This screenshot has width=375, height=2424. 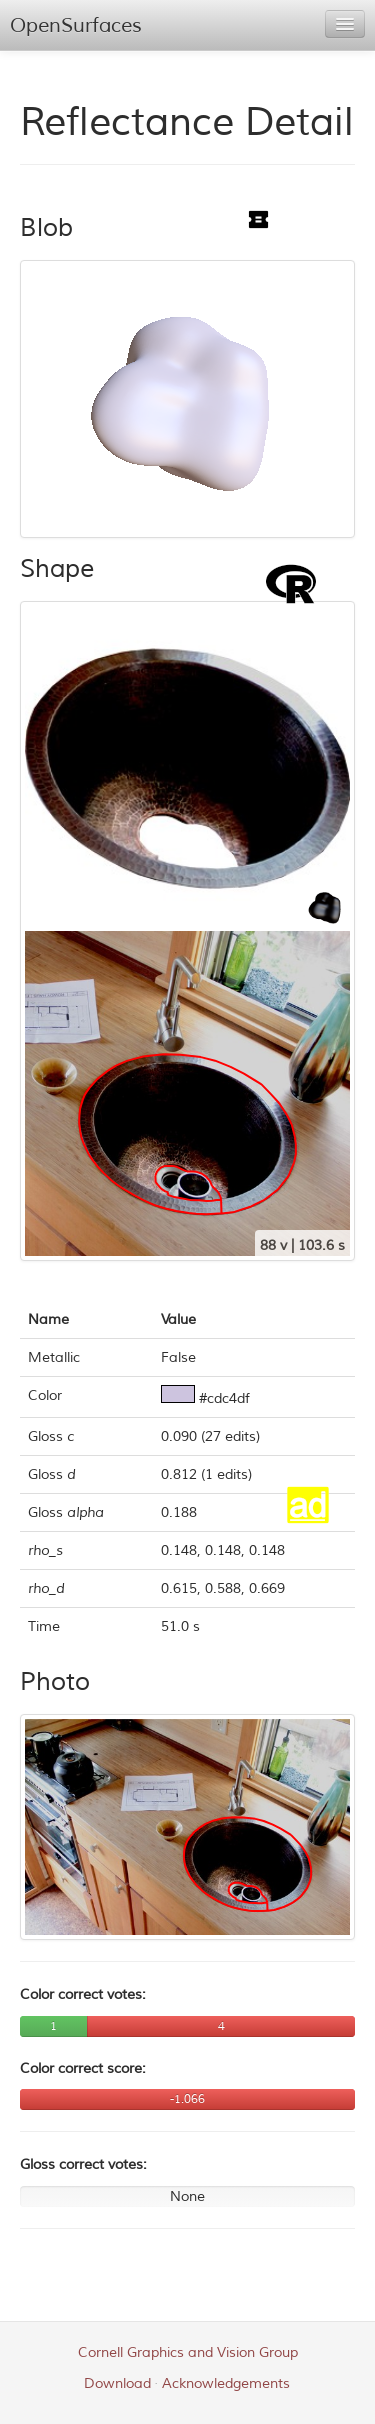 What do you see at coordinates (258, 219) in the screenshot?
I see `view available coupons or discounts` at bounding box center [258, 219].